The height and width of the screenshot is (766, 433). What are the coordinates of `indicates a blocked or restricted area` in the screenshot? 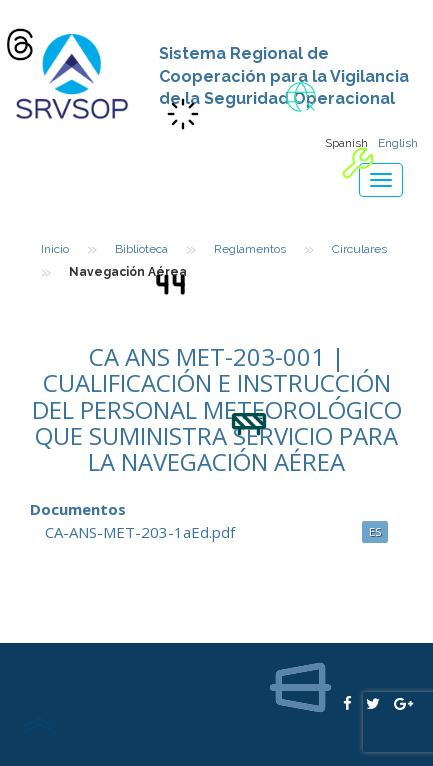 It's located at (249, 423).